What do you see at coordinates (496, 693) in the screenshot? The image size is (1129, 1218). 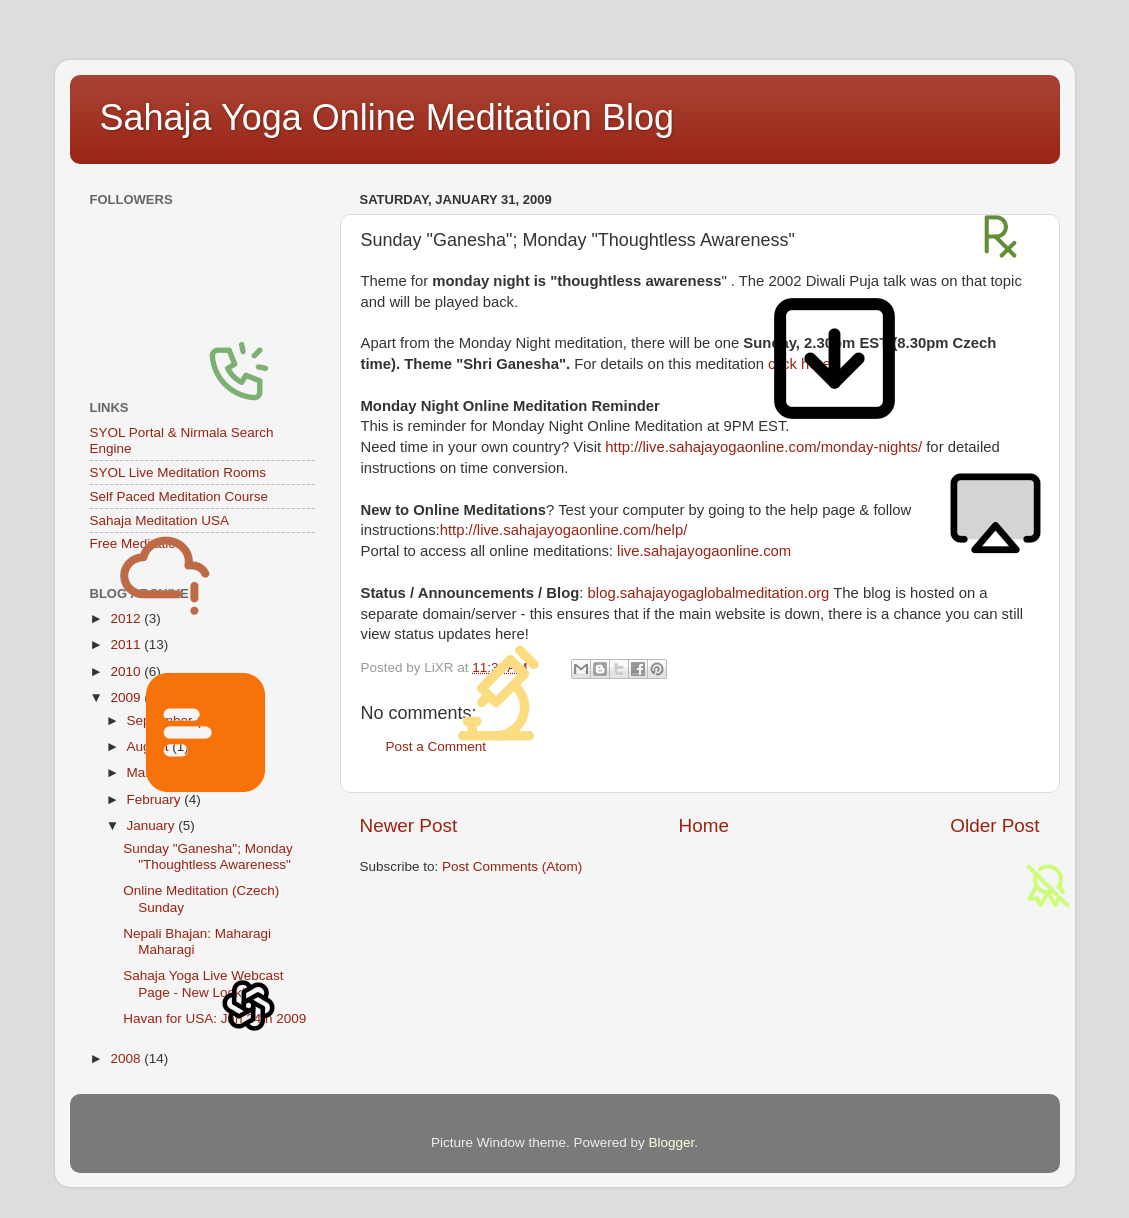 I see `access scientific or research tools` at bounding box center [496, 693].